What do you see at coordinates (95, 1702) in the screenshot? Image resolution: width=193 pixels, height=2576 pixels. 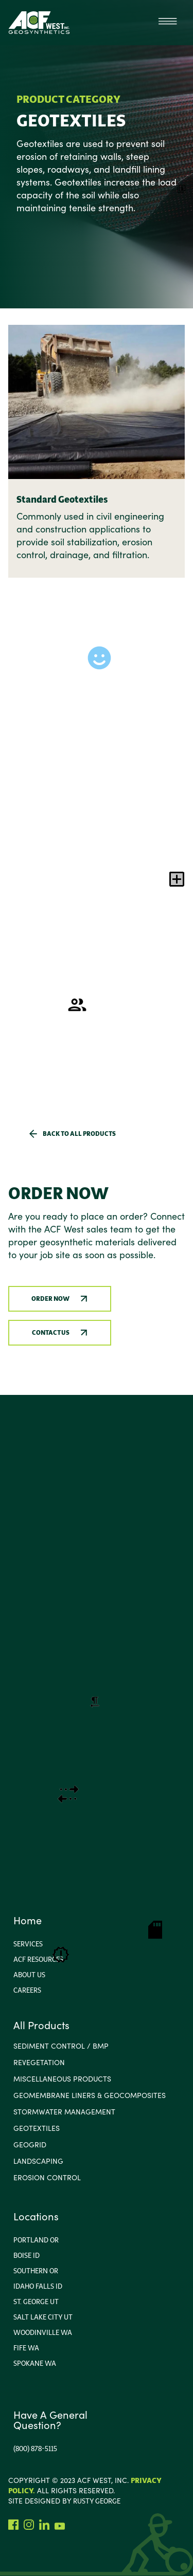 I see `switch text direction to right-to-left` at bounding box center [95, 1702].